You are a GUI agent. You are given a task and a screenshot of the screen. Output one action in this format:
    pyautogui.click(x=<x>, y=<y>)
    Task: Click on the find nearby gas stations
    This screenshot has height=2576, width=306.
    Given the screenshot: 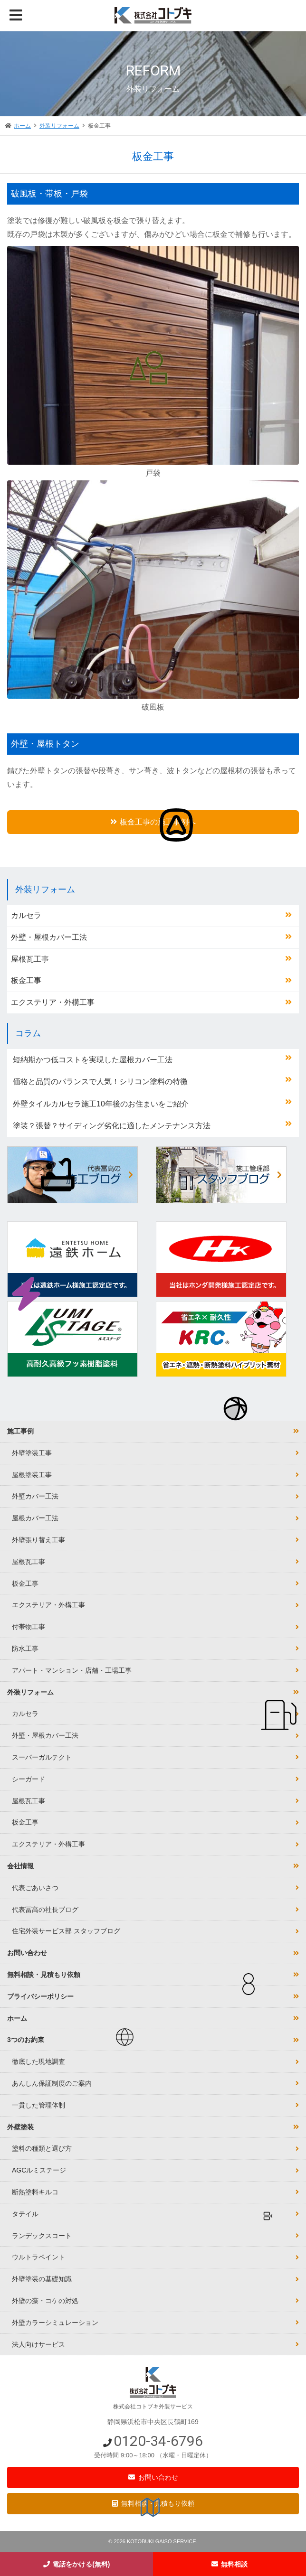 What is the action you would take?
    pyautogui.click(x=277, y=1715)
    